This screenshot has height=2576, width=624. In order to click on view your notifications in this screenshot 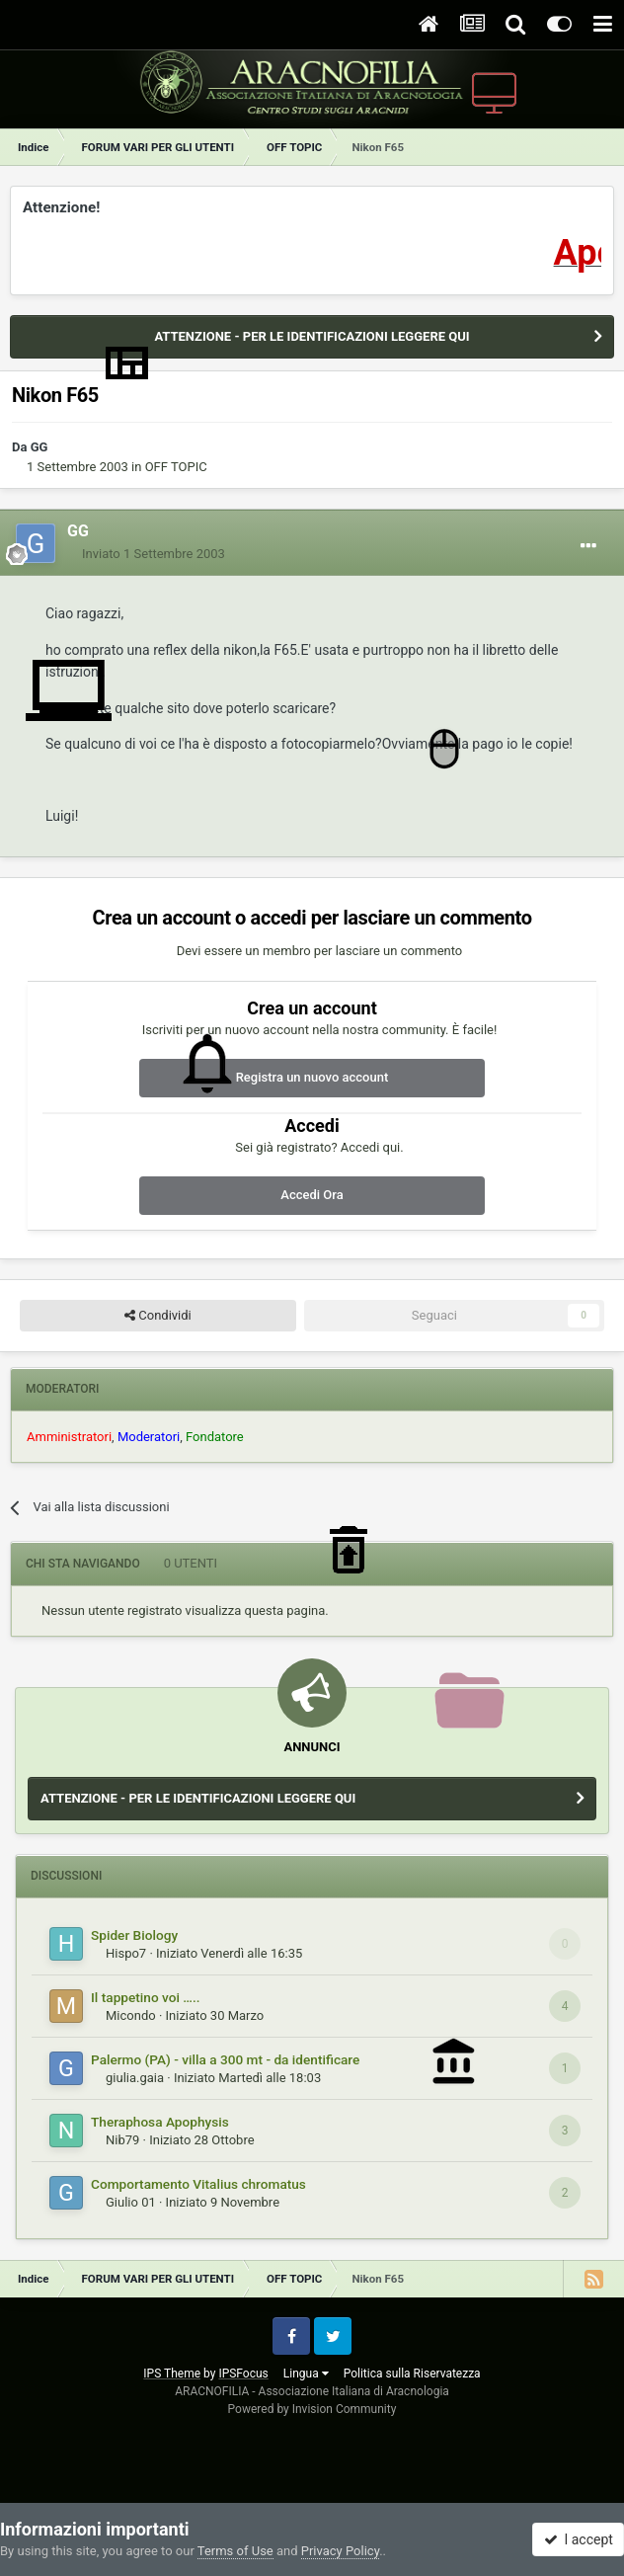, I will do `click(207, 1063)`.